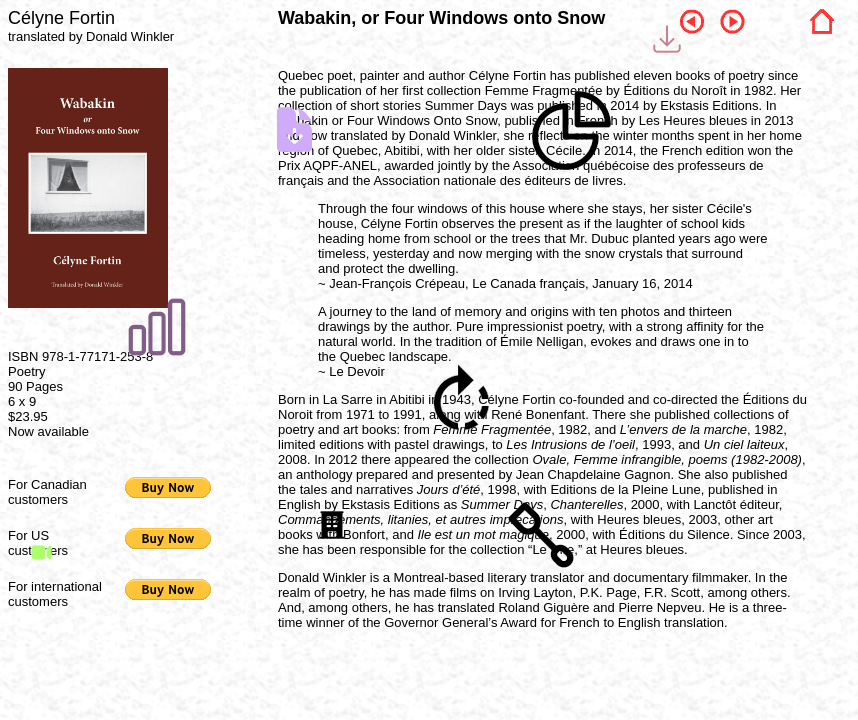 The height and width of the screenshot is (720, 858). What do you see at coordinates (571, 130) in the screenshot?
I see `view analytics or statistics breakdown` at bounding box center [571, 130].